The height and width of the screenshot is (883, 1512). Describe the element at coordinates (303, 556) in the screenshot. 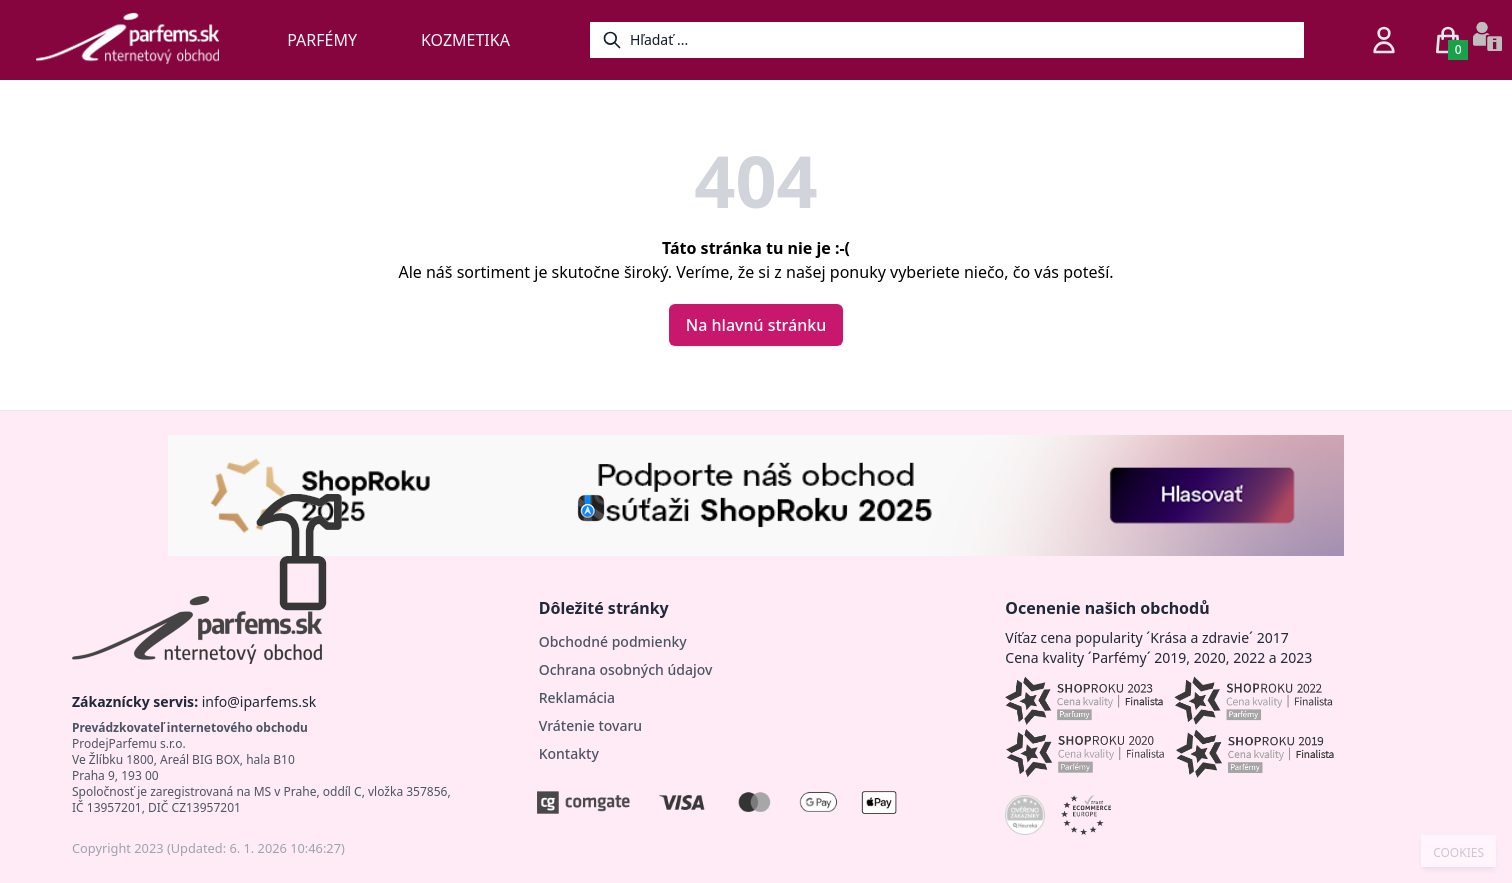

I see `access developer tools` at that location.